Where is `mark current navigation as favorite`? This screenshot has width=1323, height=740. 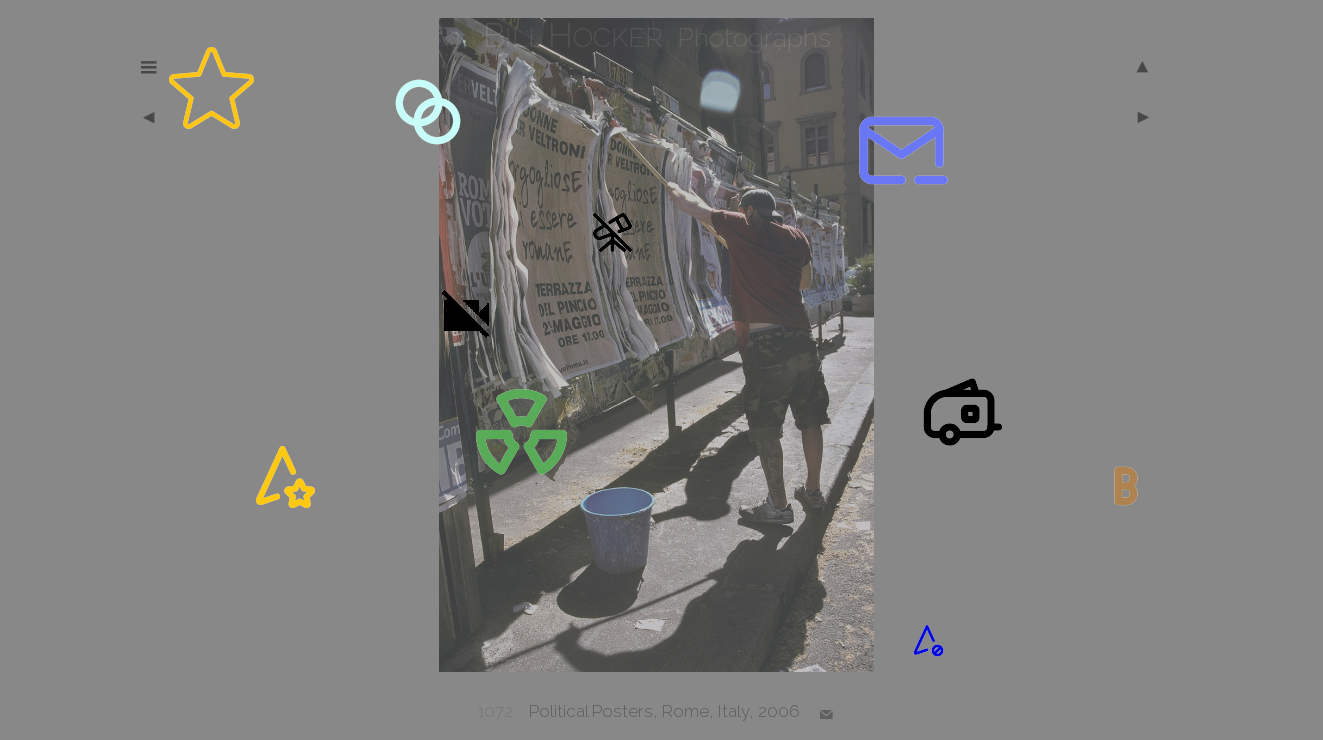 mark current navigation as favorite is located at coordinates (282, 475).